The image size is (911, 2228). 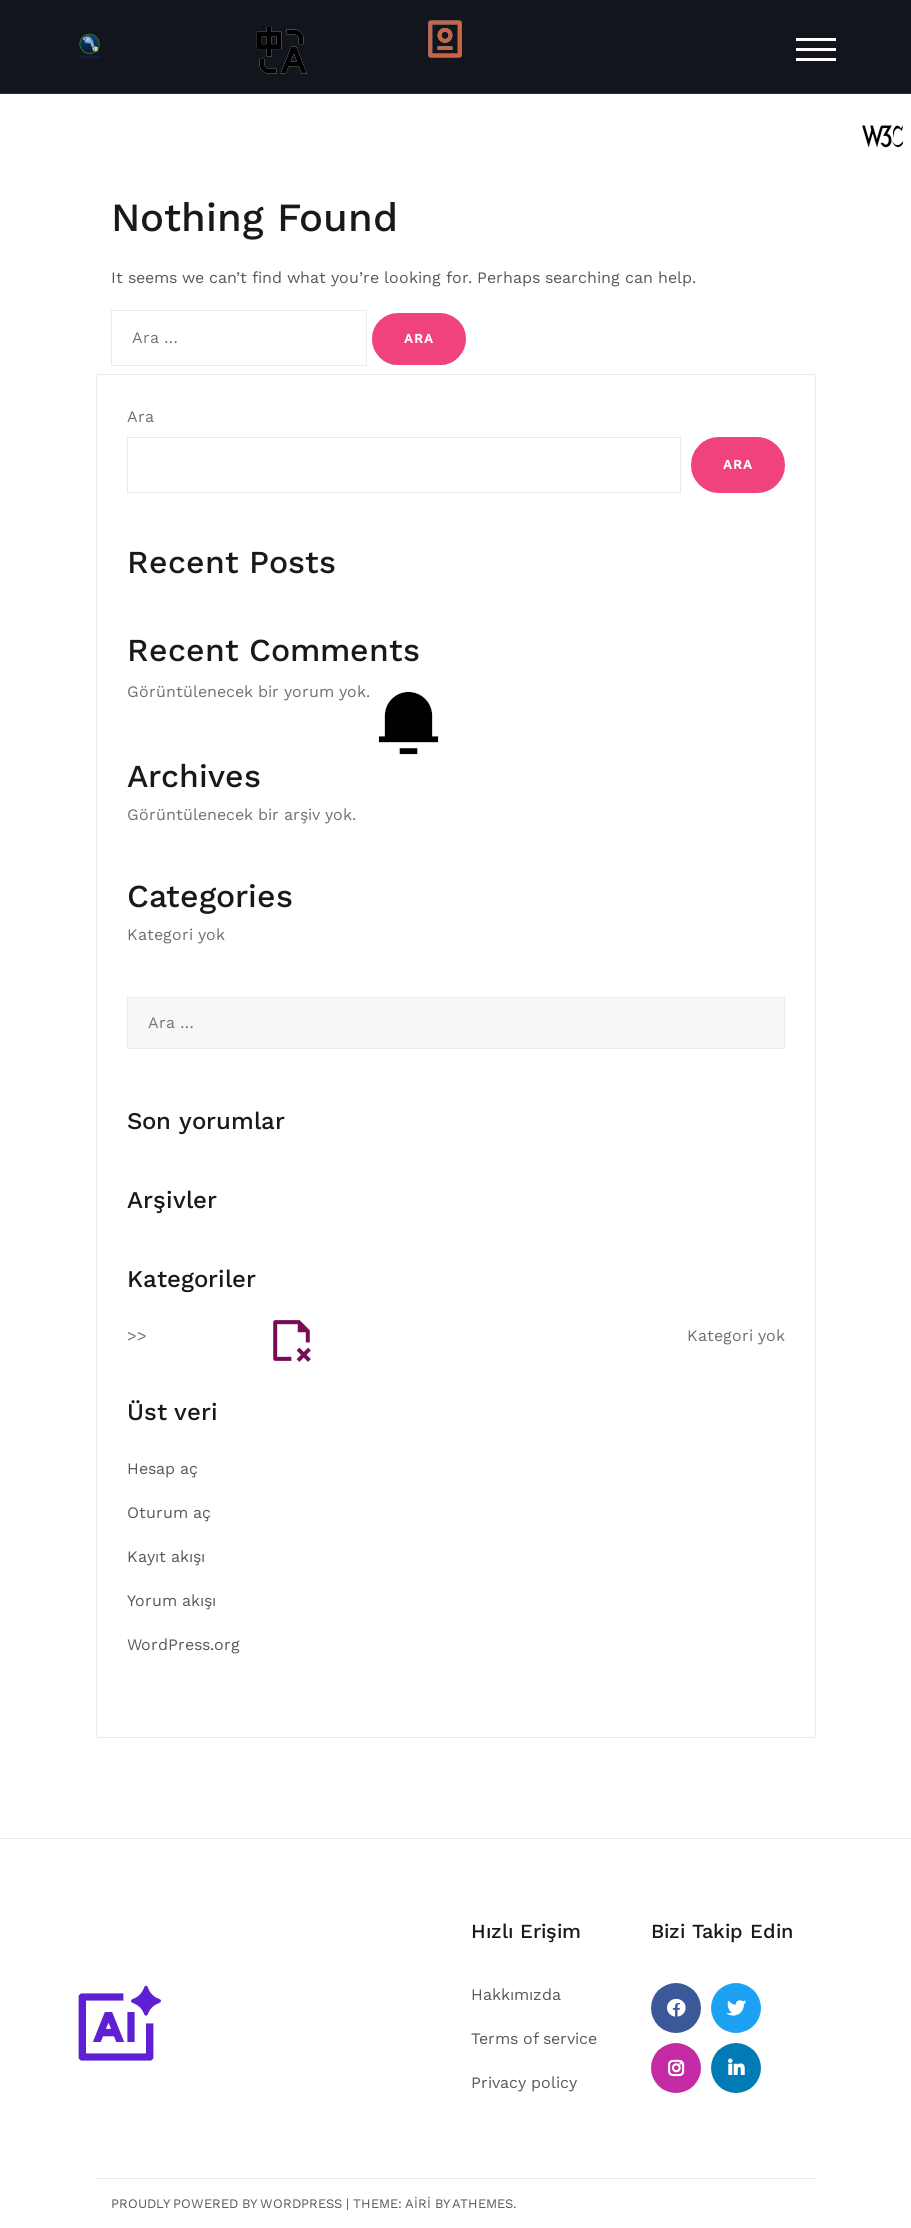 I want to click on close the current document, so click(x=291, y=1340).